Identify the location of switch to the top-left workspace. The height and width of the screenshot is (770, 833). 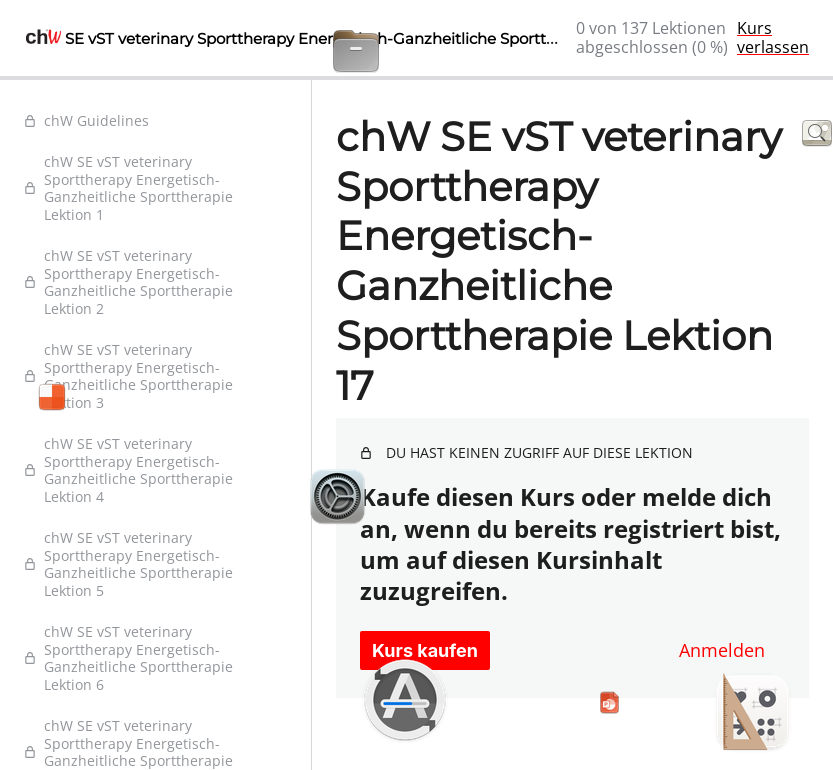
(52, 397).